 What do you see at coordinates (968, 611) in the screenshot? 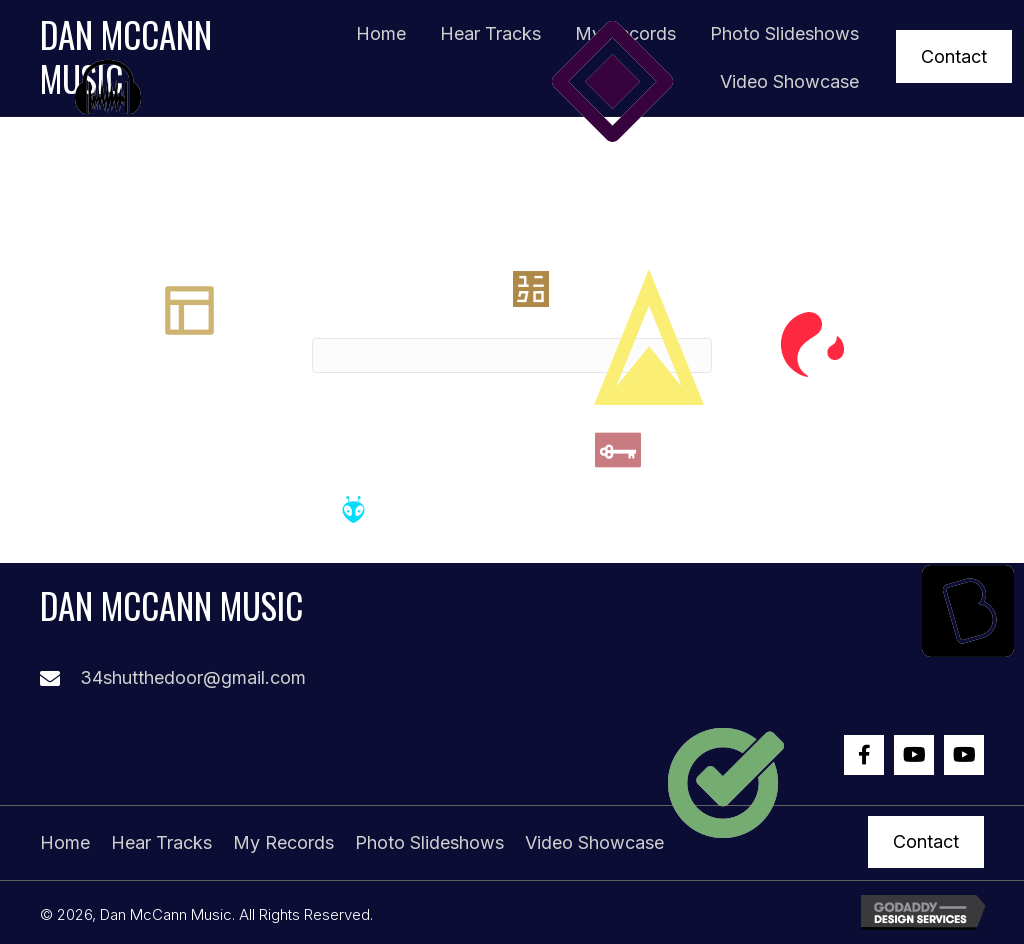
I see `open the BYJU'S learning app` at bounding box center [968, 611].